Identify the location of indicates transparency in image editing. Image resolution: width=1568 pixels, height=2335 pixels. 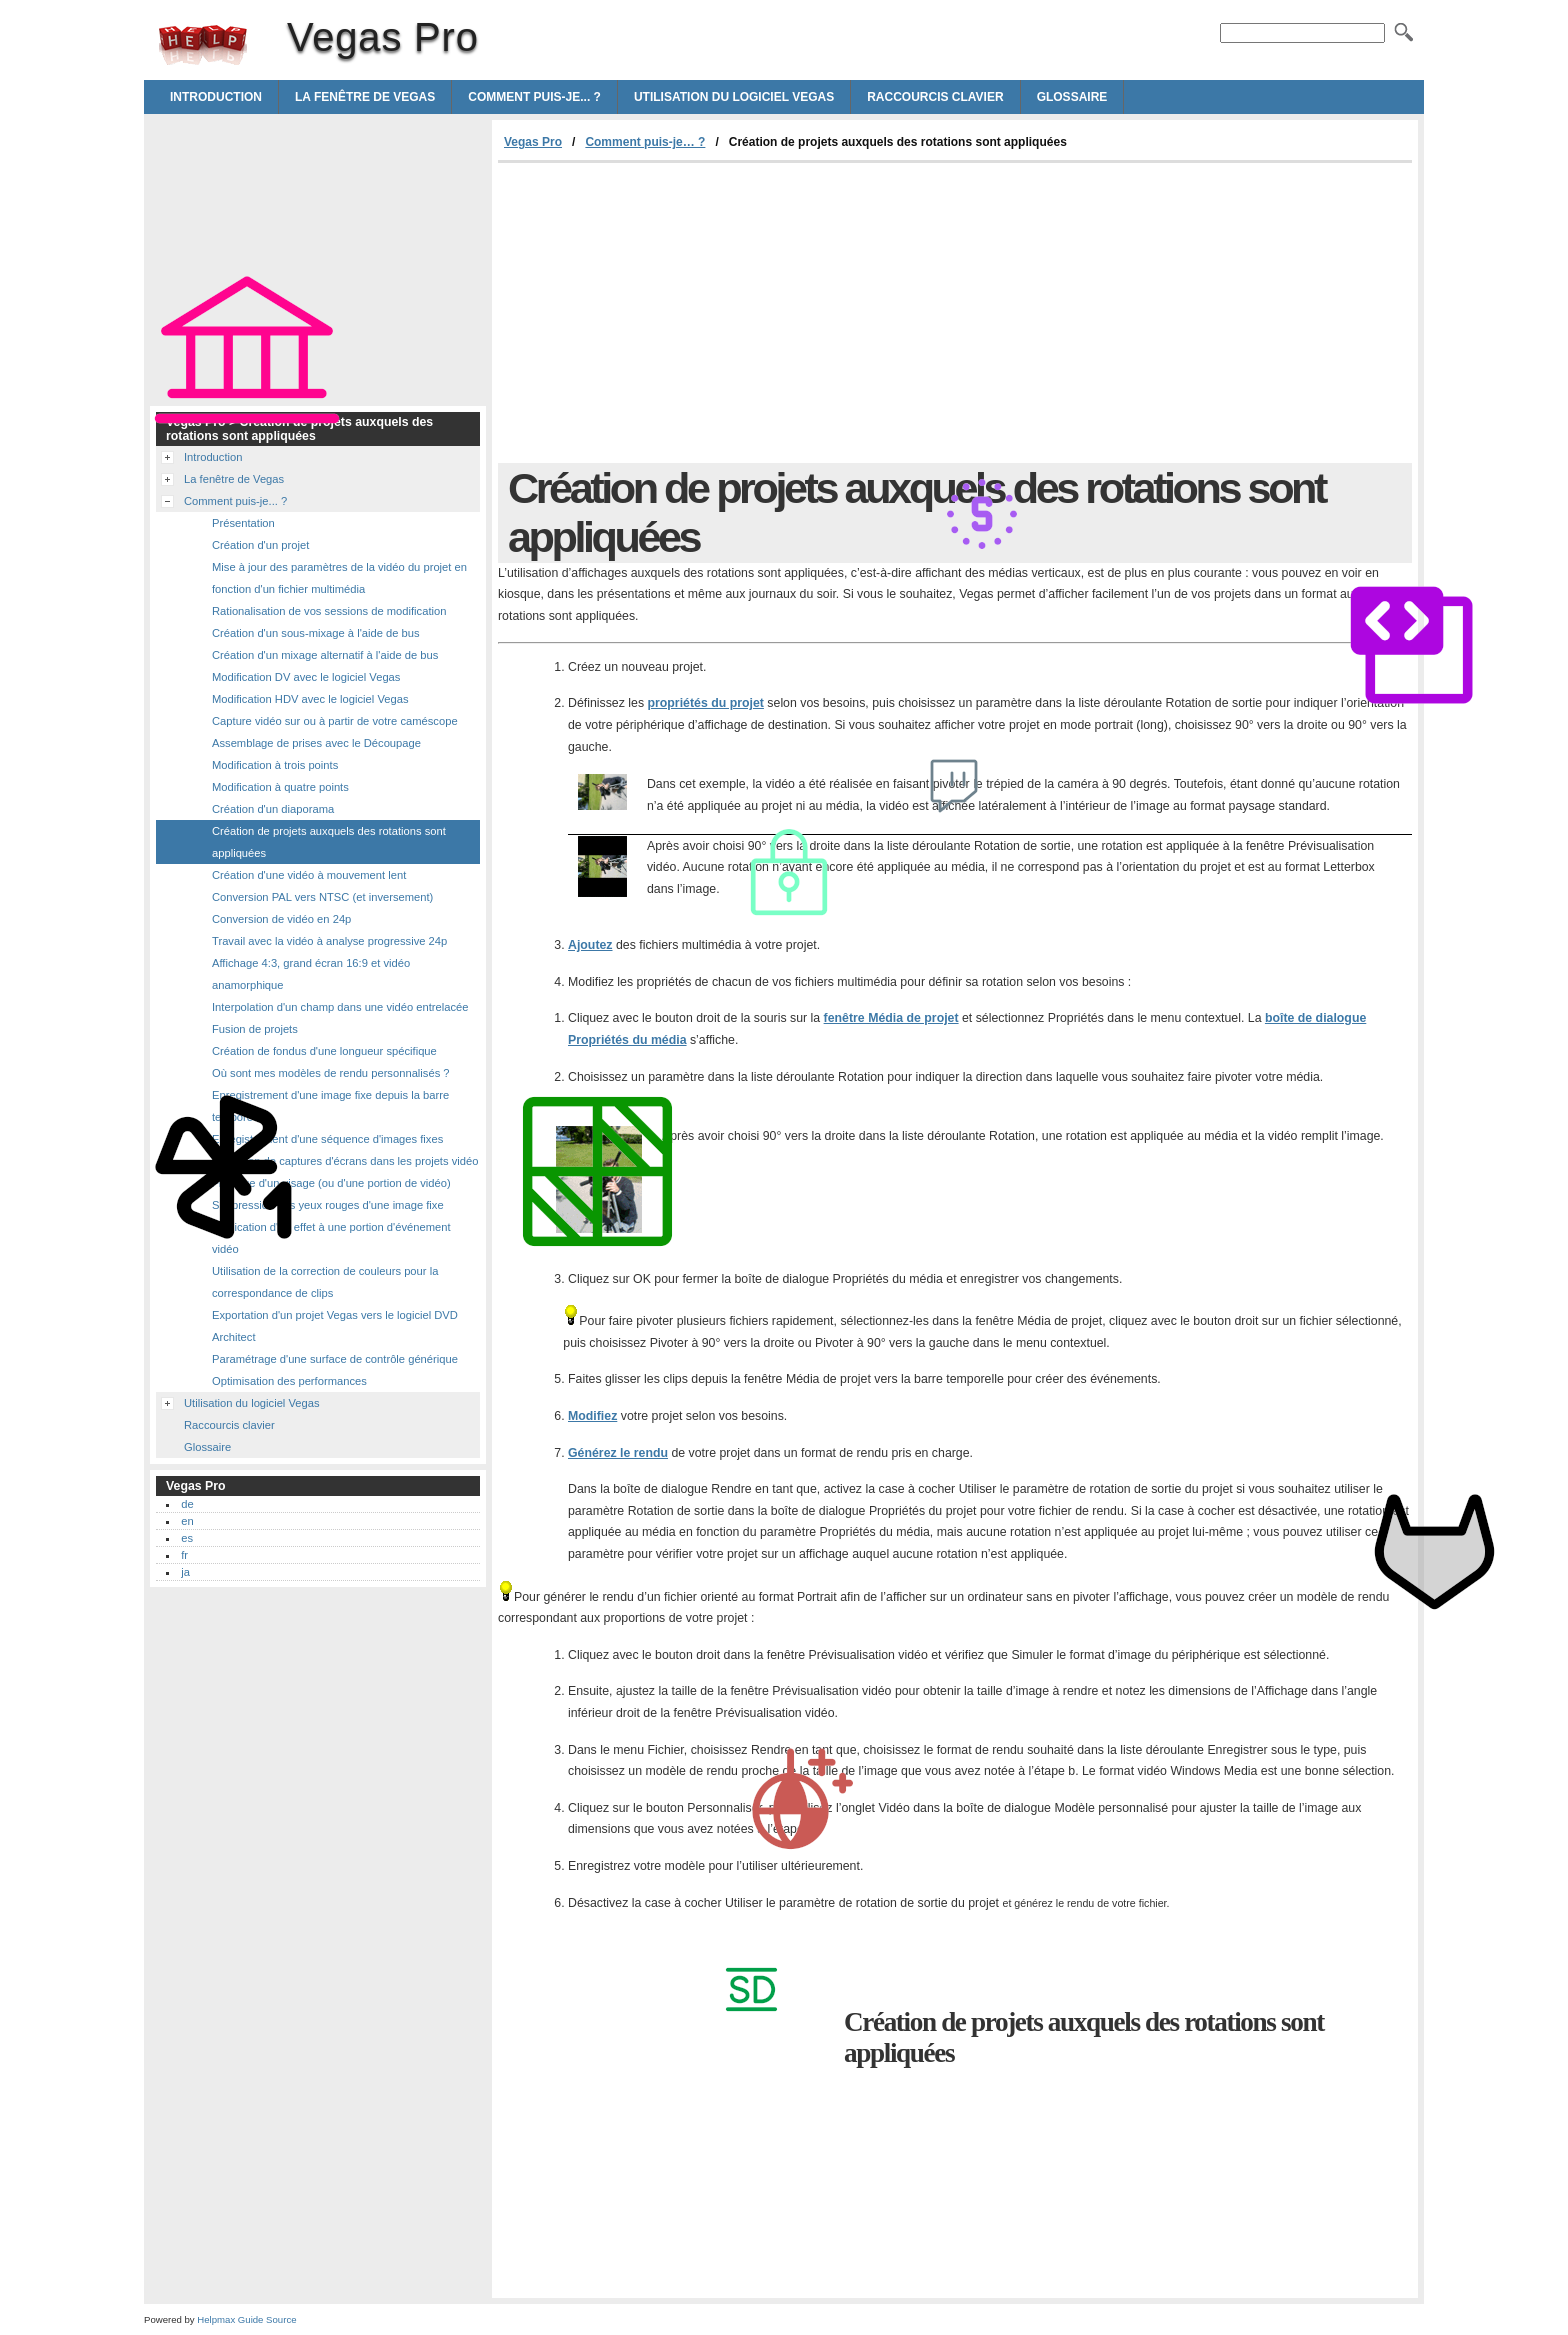
(597, 1171).